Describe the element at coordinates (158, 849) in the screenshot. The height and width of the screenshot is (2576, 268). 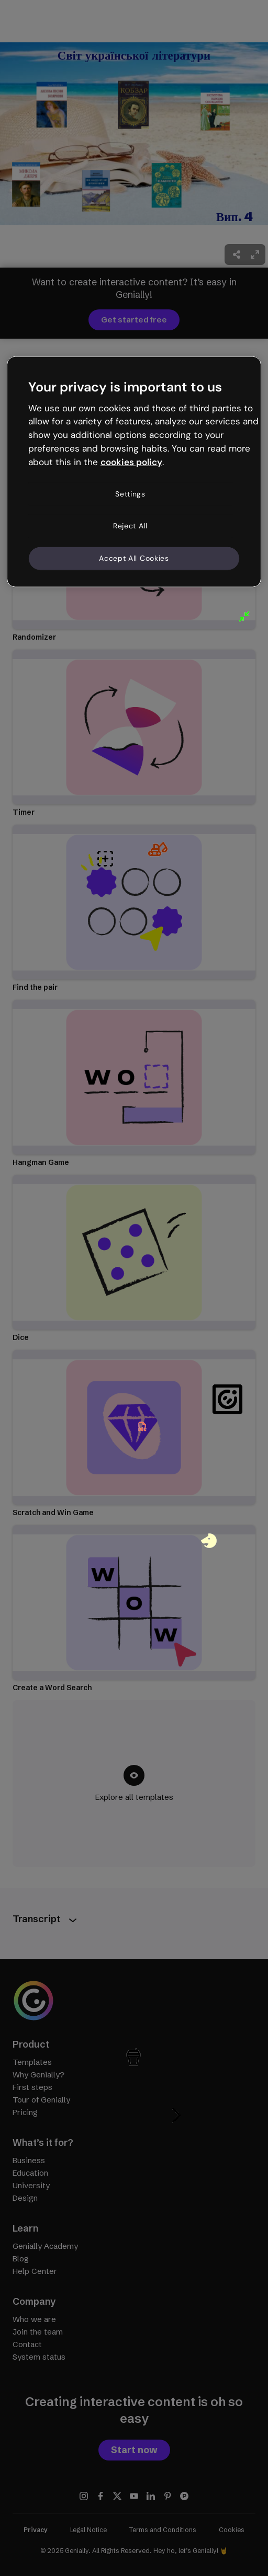
I see `construction or building in progress` at that location.